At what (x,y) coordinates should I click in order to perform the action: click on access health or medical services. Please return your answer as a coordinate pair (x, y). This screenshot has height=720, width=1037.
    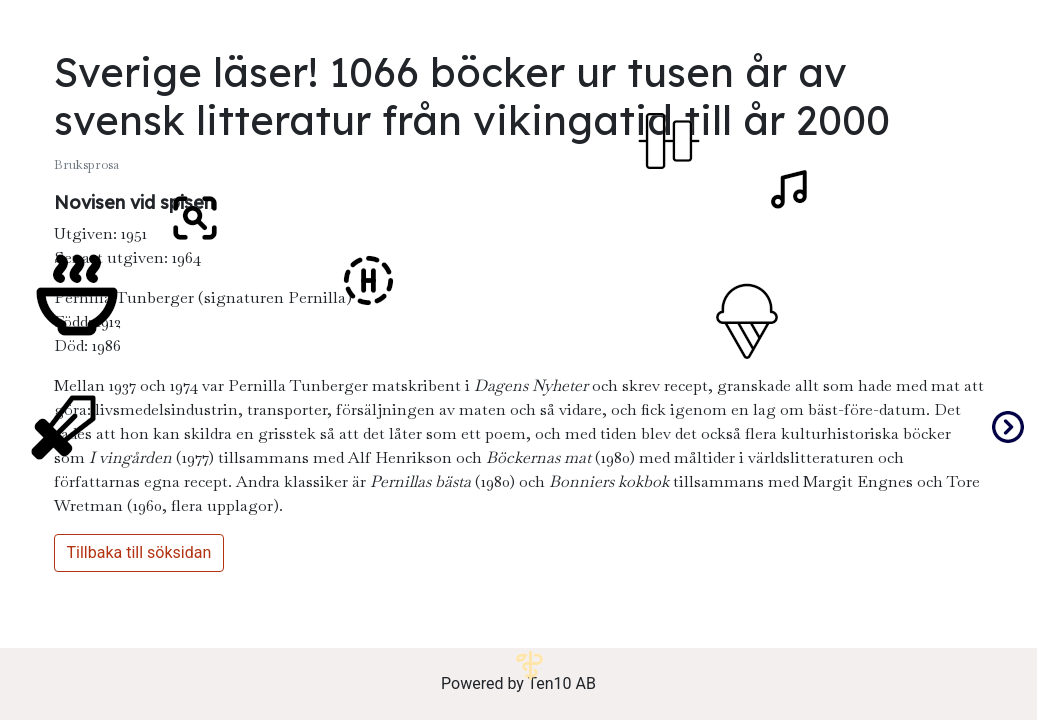
    Looking at the image, I should click on (530, 665).